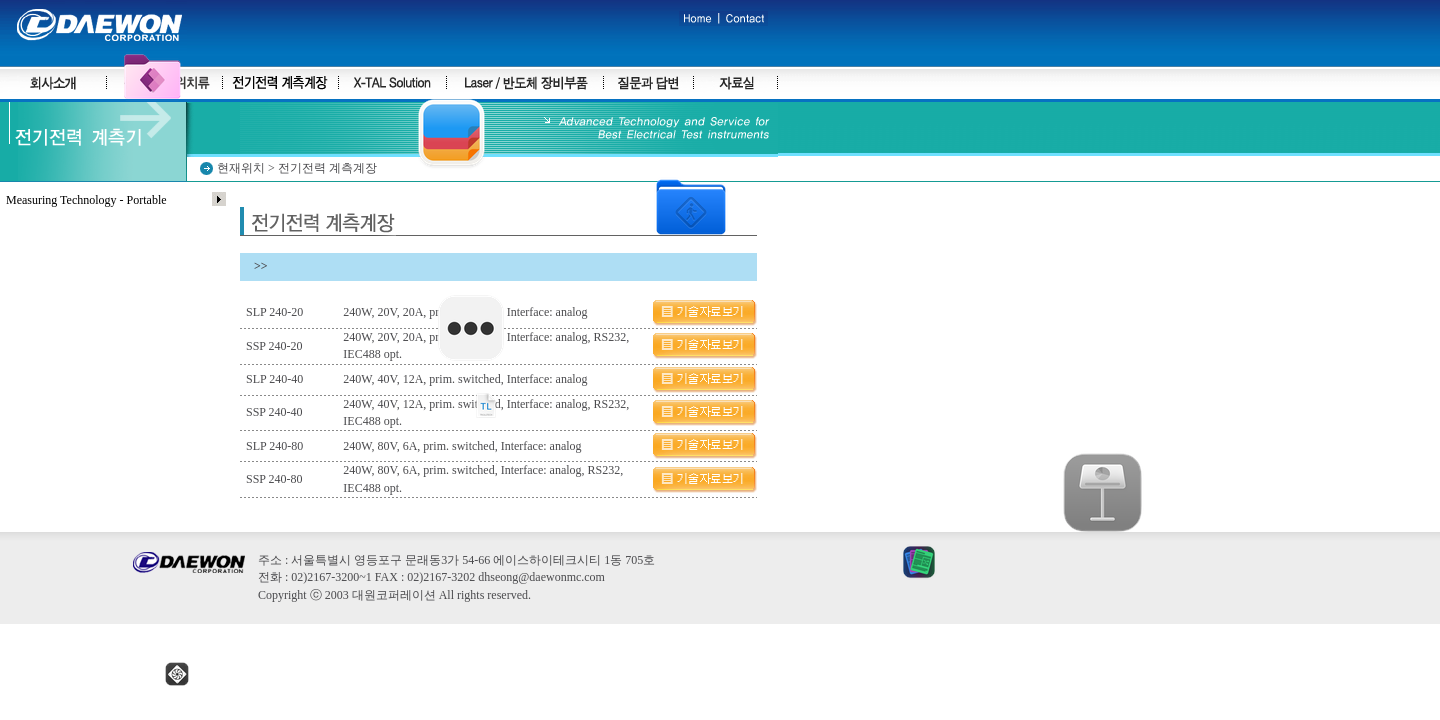 This screenshot has height=720, width=1440. I want to click on open system engineering or hardware settings, so click(177, 674).